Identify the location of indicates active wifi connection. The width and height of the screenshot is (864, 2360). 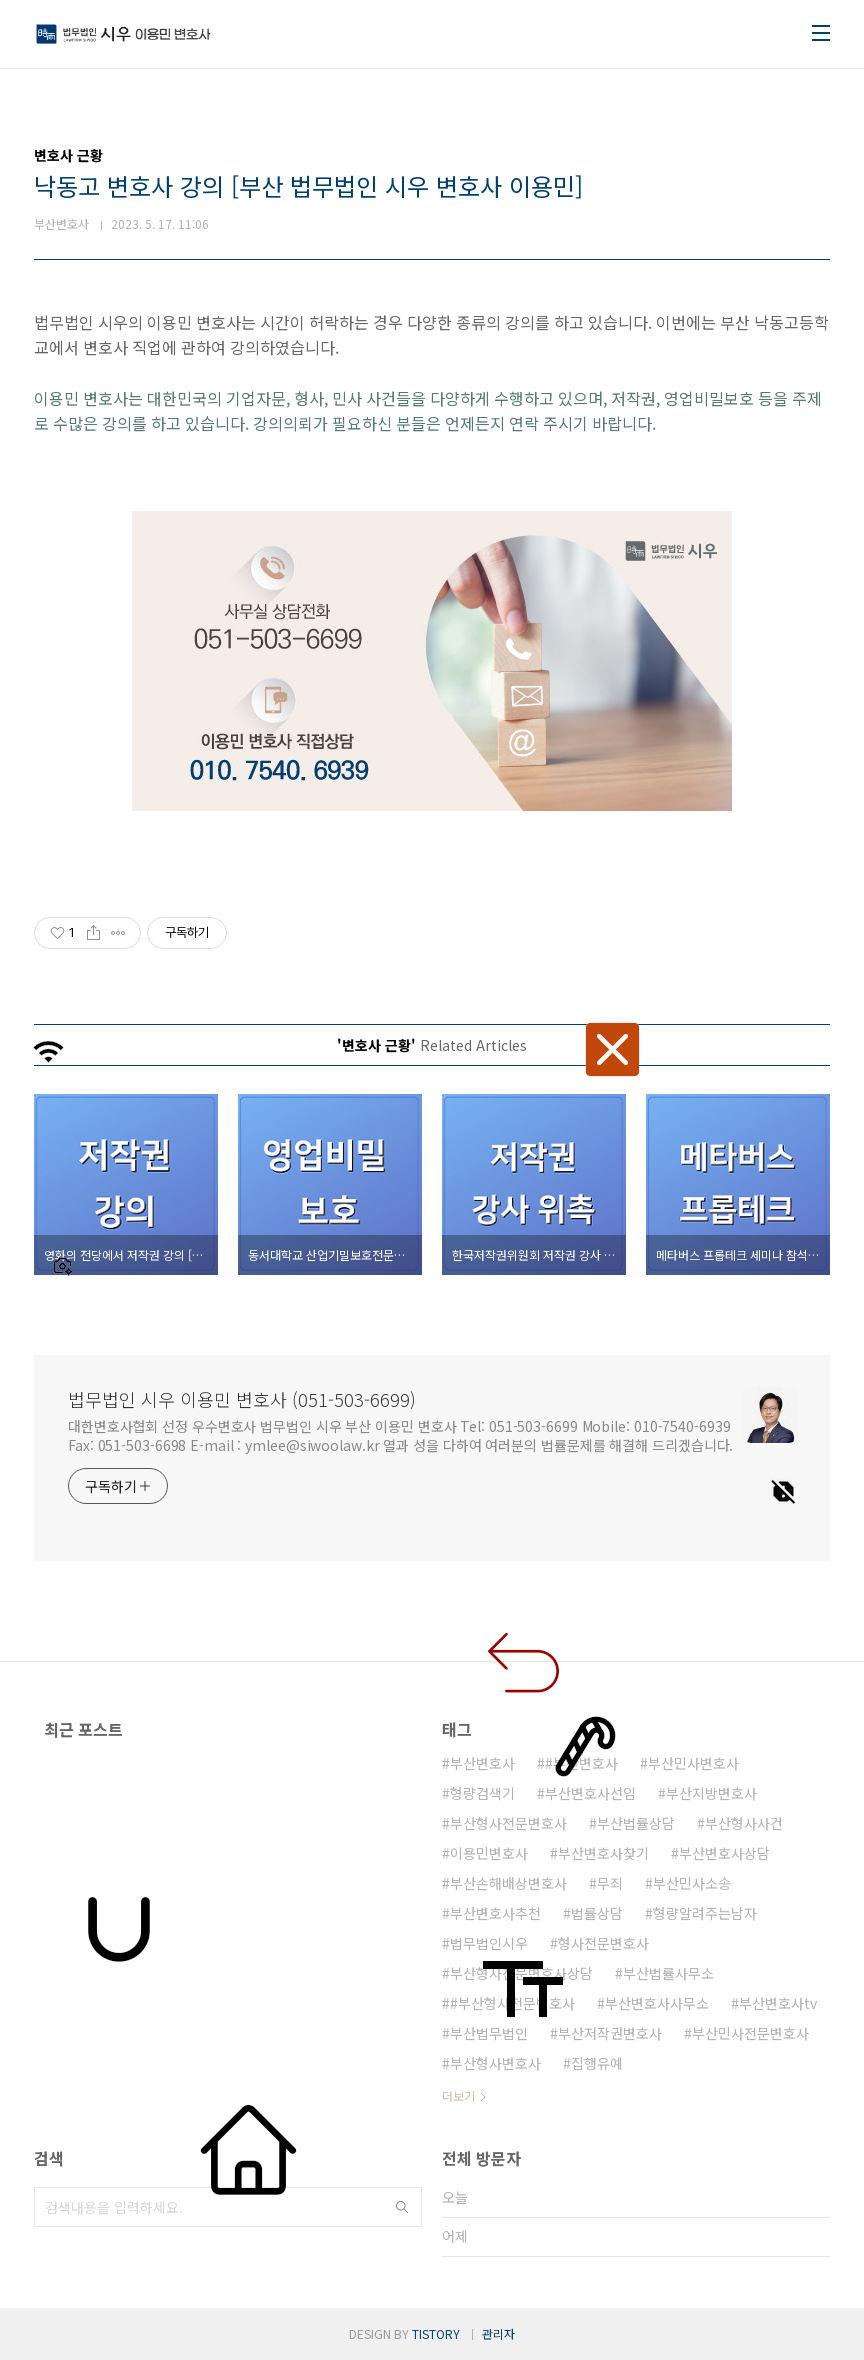
(48, 1051).